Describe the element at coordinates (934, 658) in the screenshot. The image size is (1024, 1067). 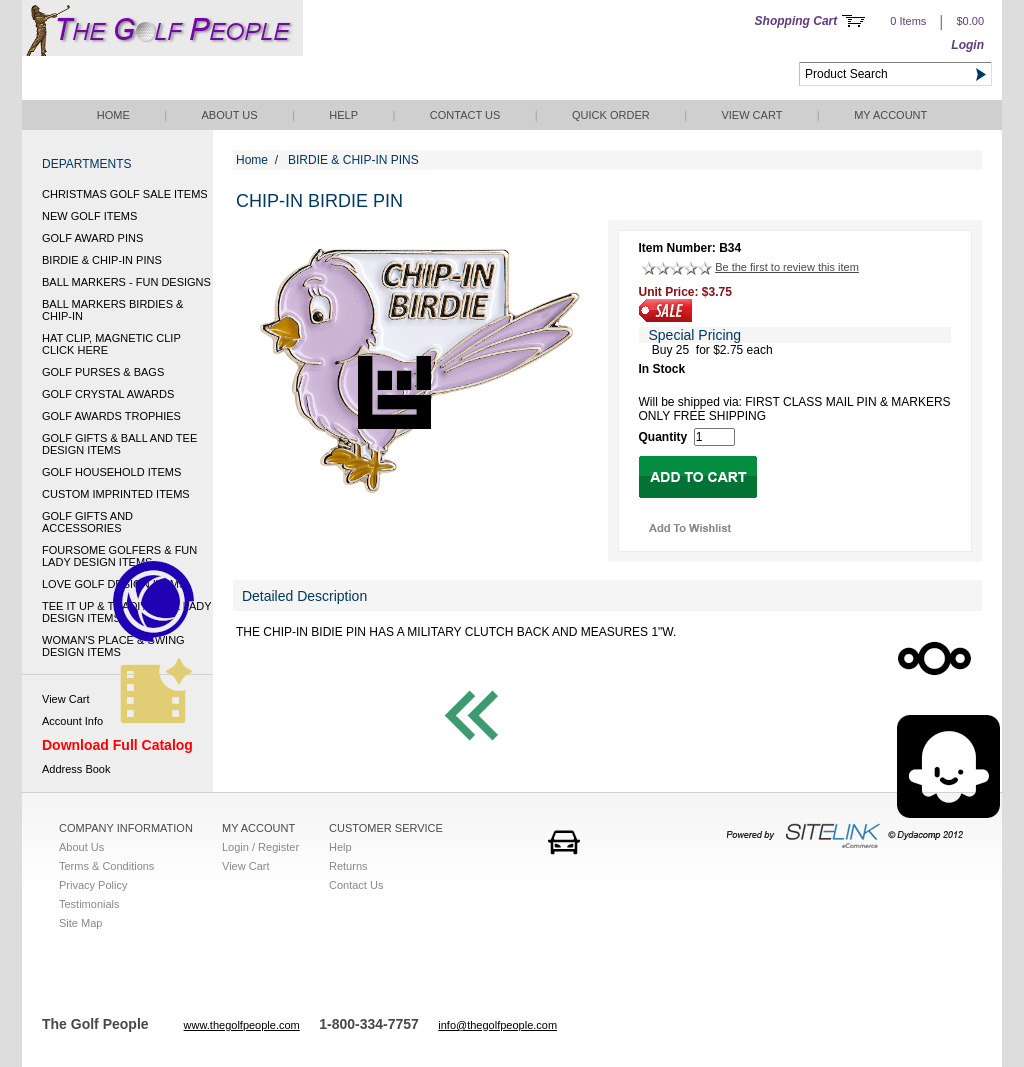
I see `open nextcloud app` at that location.